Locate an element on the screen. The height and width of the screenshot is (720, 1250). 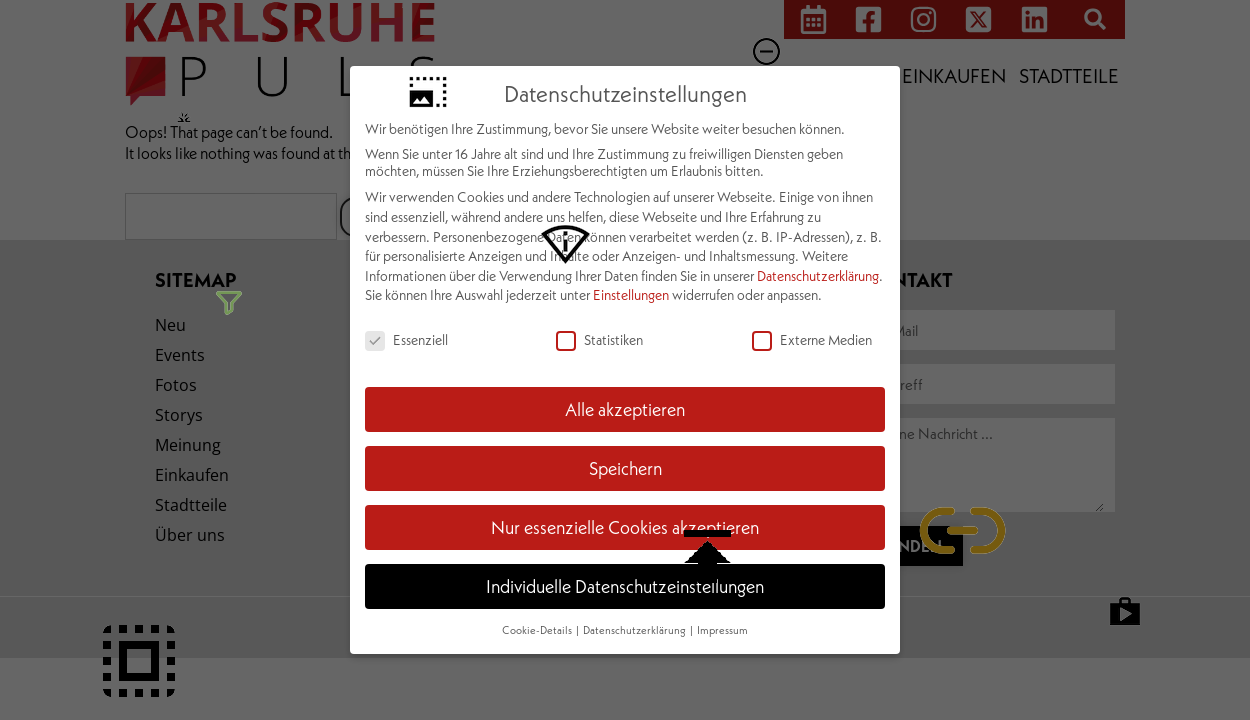
indicates a park or green space is located at coordinates (184, 117).